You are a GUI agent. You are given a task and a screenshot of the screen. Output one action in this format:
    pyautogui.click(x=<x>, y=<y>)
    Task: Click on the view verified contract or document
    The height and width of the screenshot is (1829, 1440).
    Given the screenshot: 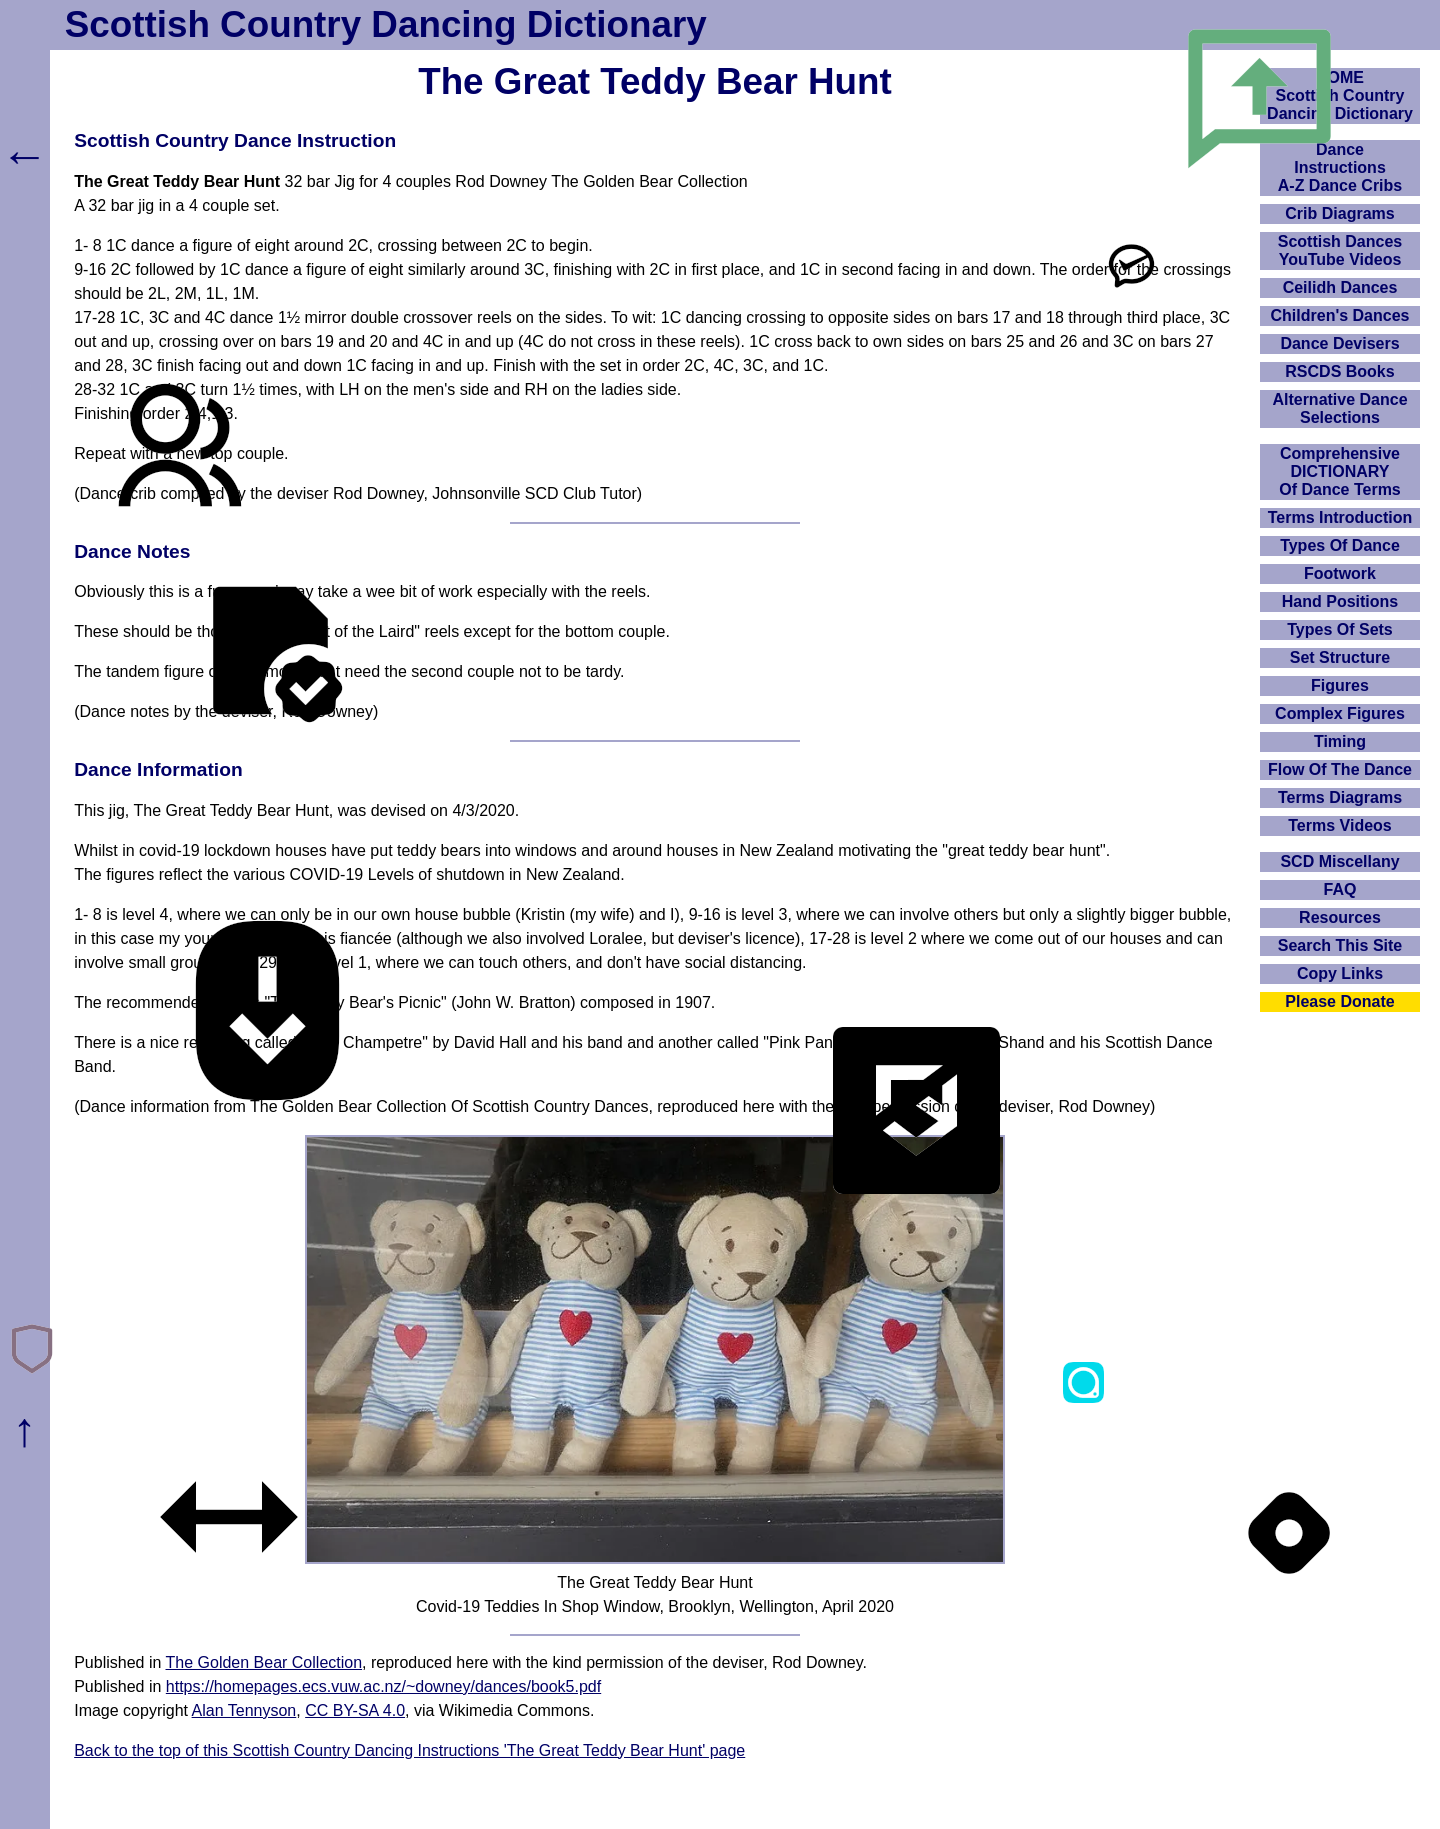 What is the action you would take?
    pyautogui.click(x=270, y=650)
    